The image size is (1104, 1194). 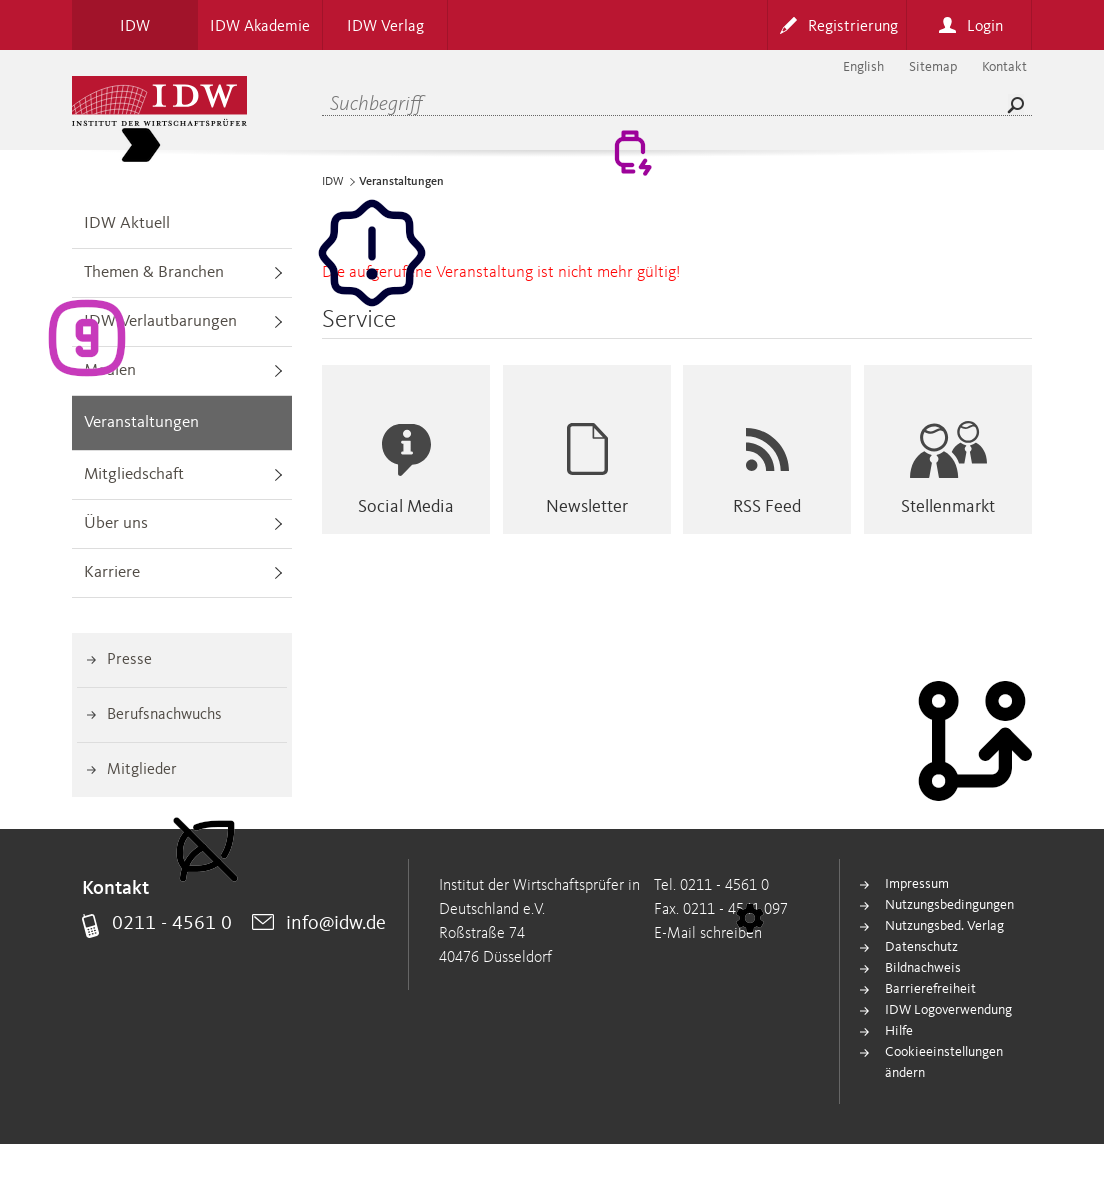 I want to click on indicates a warning or alert requiring attention, so click(x=372, y=253).